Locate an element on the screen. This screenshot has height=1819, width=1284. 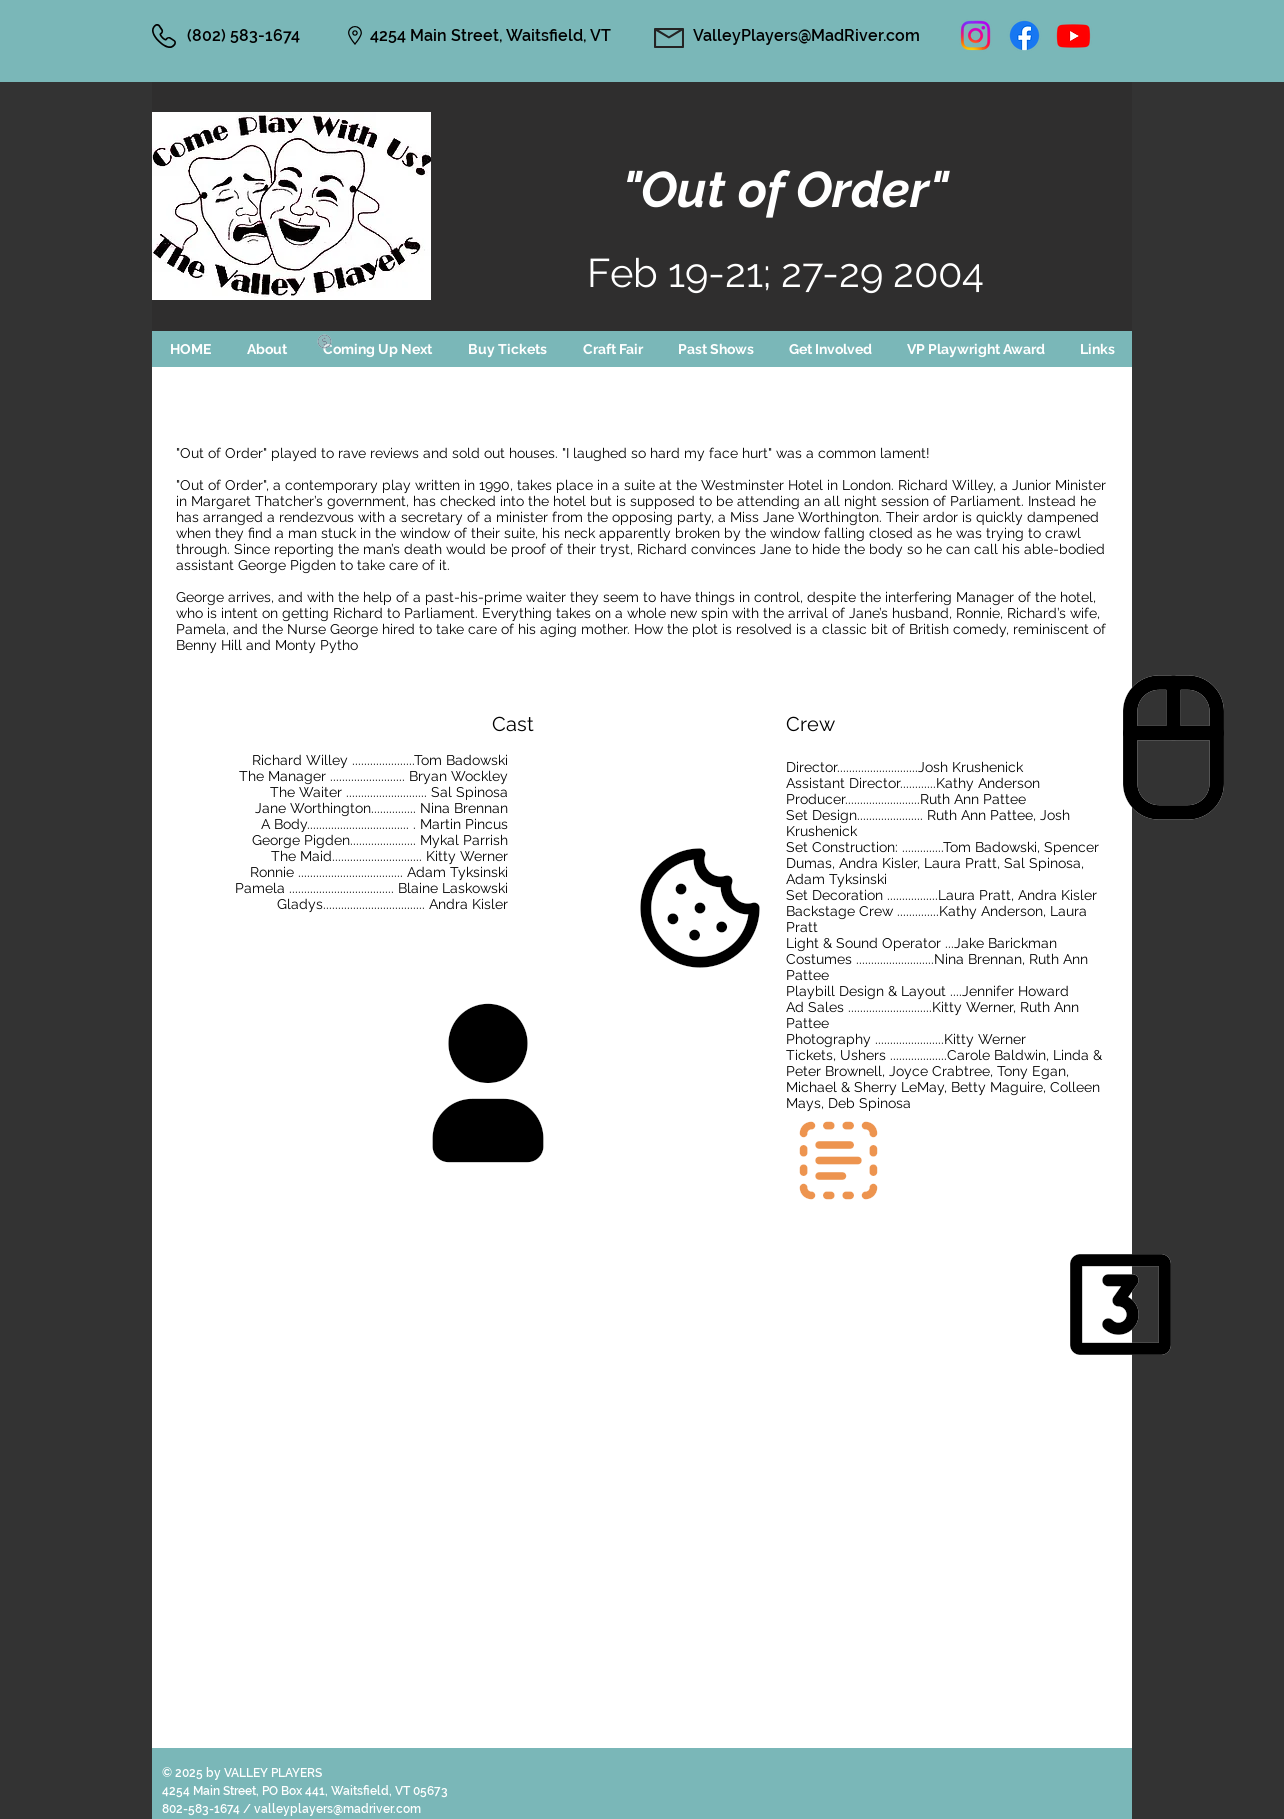
select text within a document is located at coordinates (838, 1160).